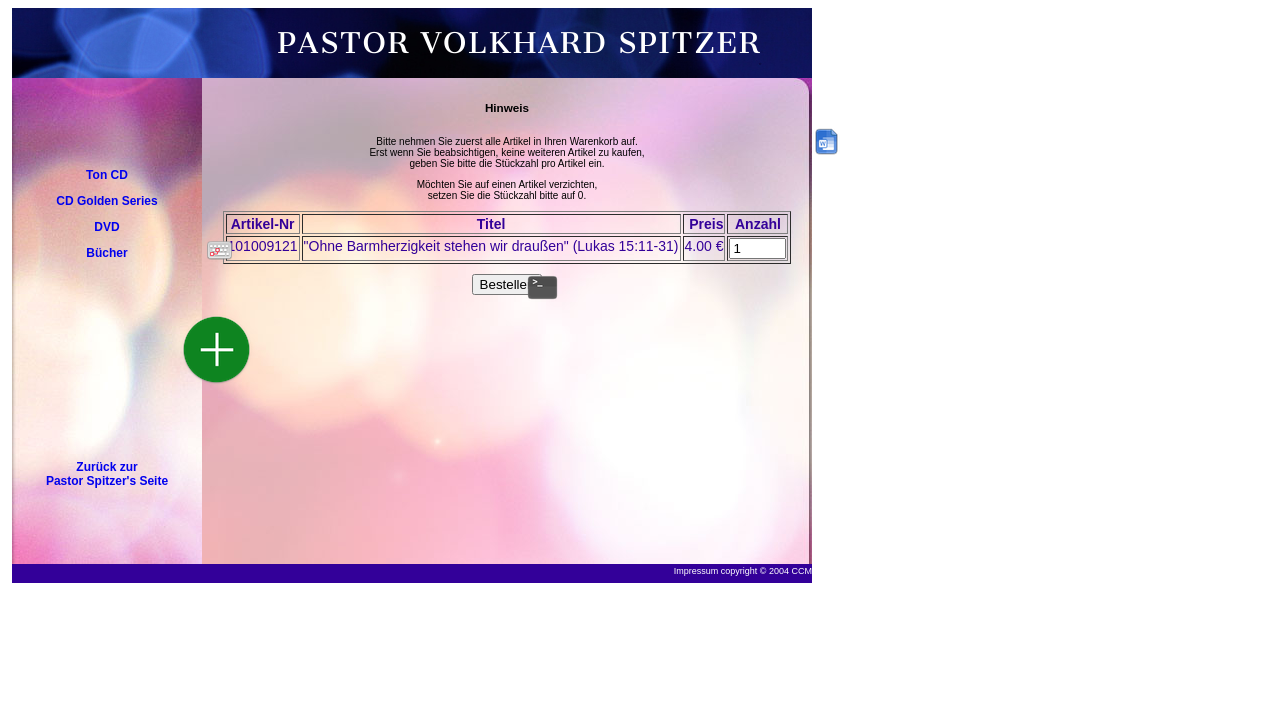 The width and height of the screenshot is (1280, 720). What do you see at coordinates (216, 349) in the screenshot?
I see `add a new item to a list` at bounding box center [216, 349].